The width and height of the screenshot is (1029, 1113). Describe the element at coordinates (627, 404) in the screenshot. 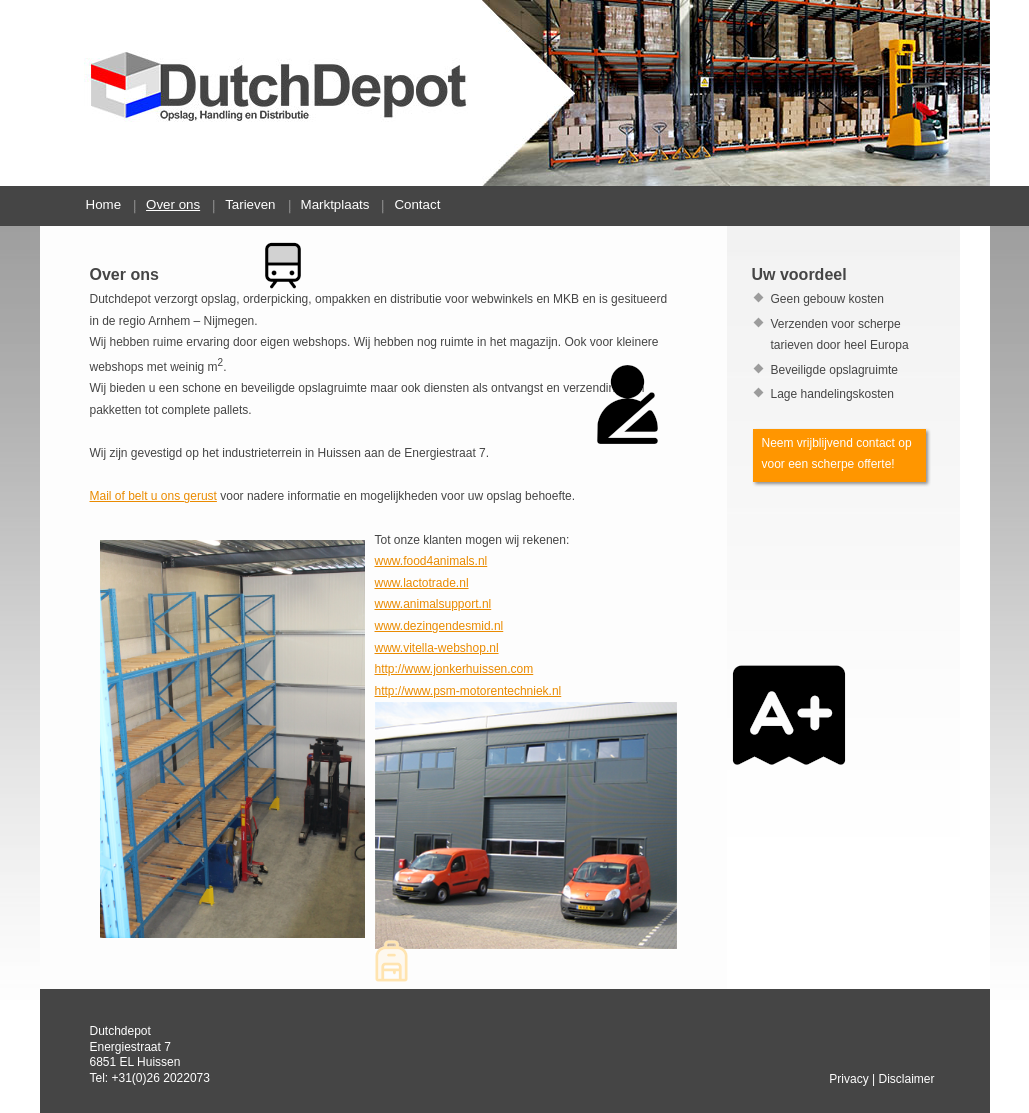

I see `indicates seatbelt status or safety reminder` at that location.